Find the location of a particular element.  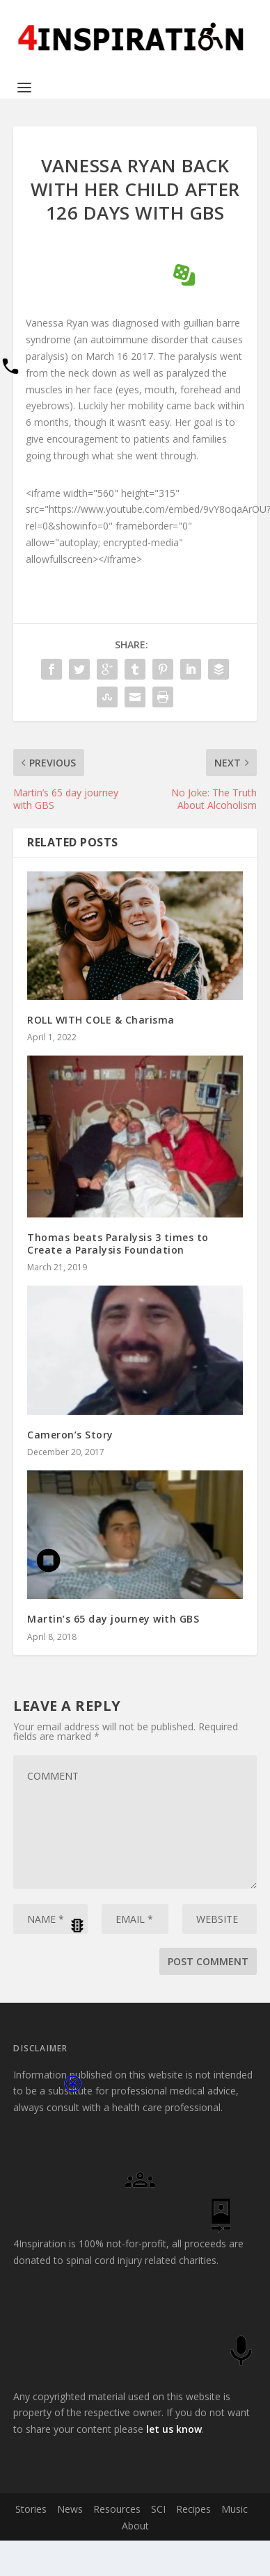

stop playback is located at coordinates (48, 1560).